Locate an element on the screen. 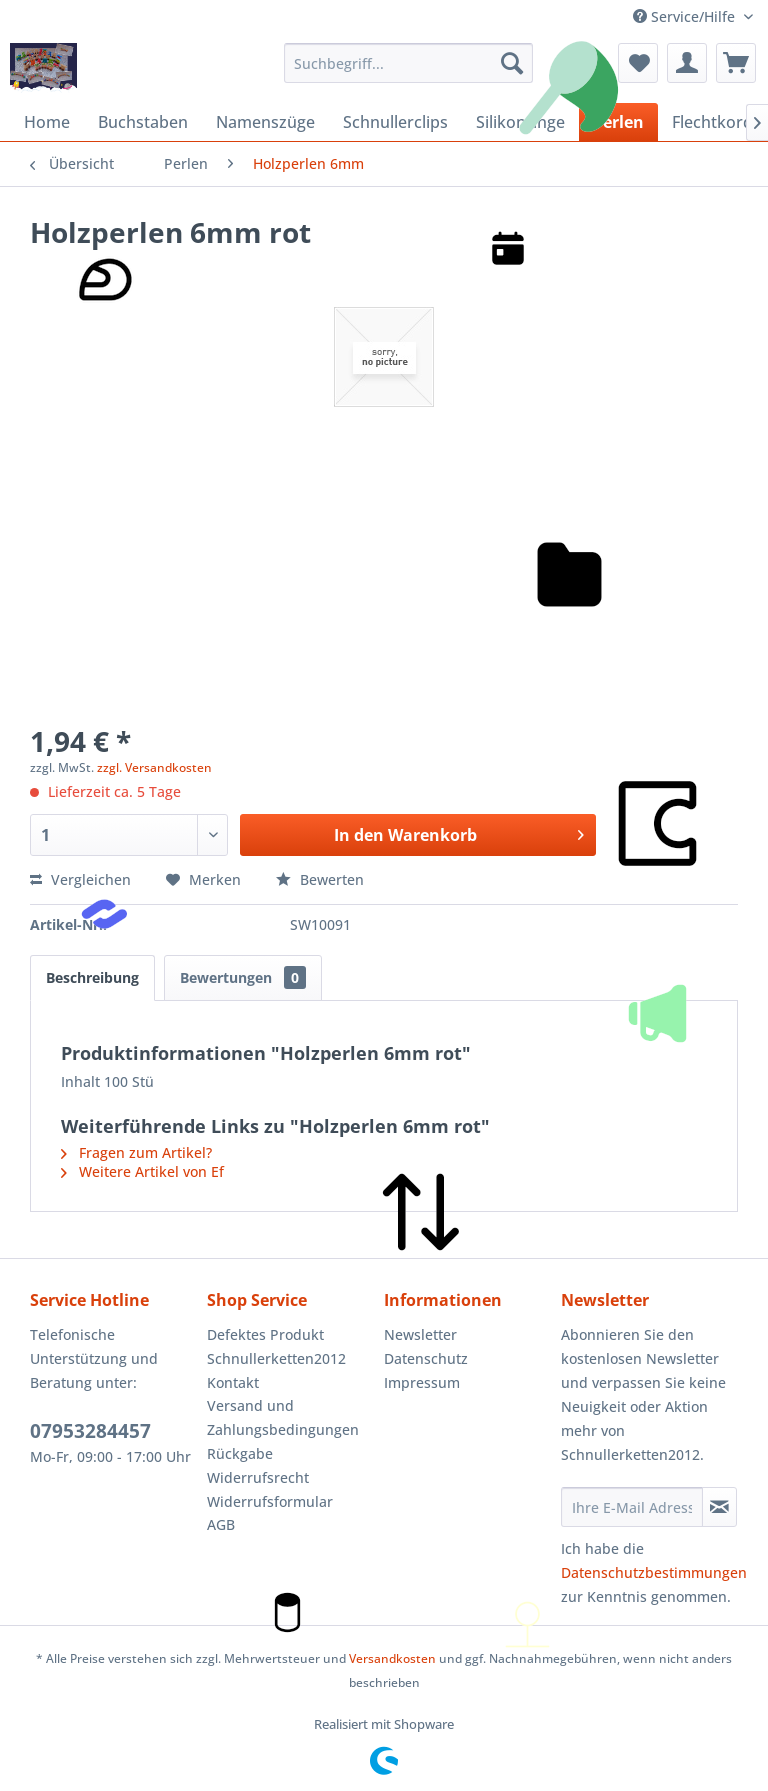 This screenshot has width=768, height=1791. open coda document is located at coordinates (657, 823).